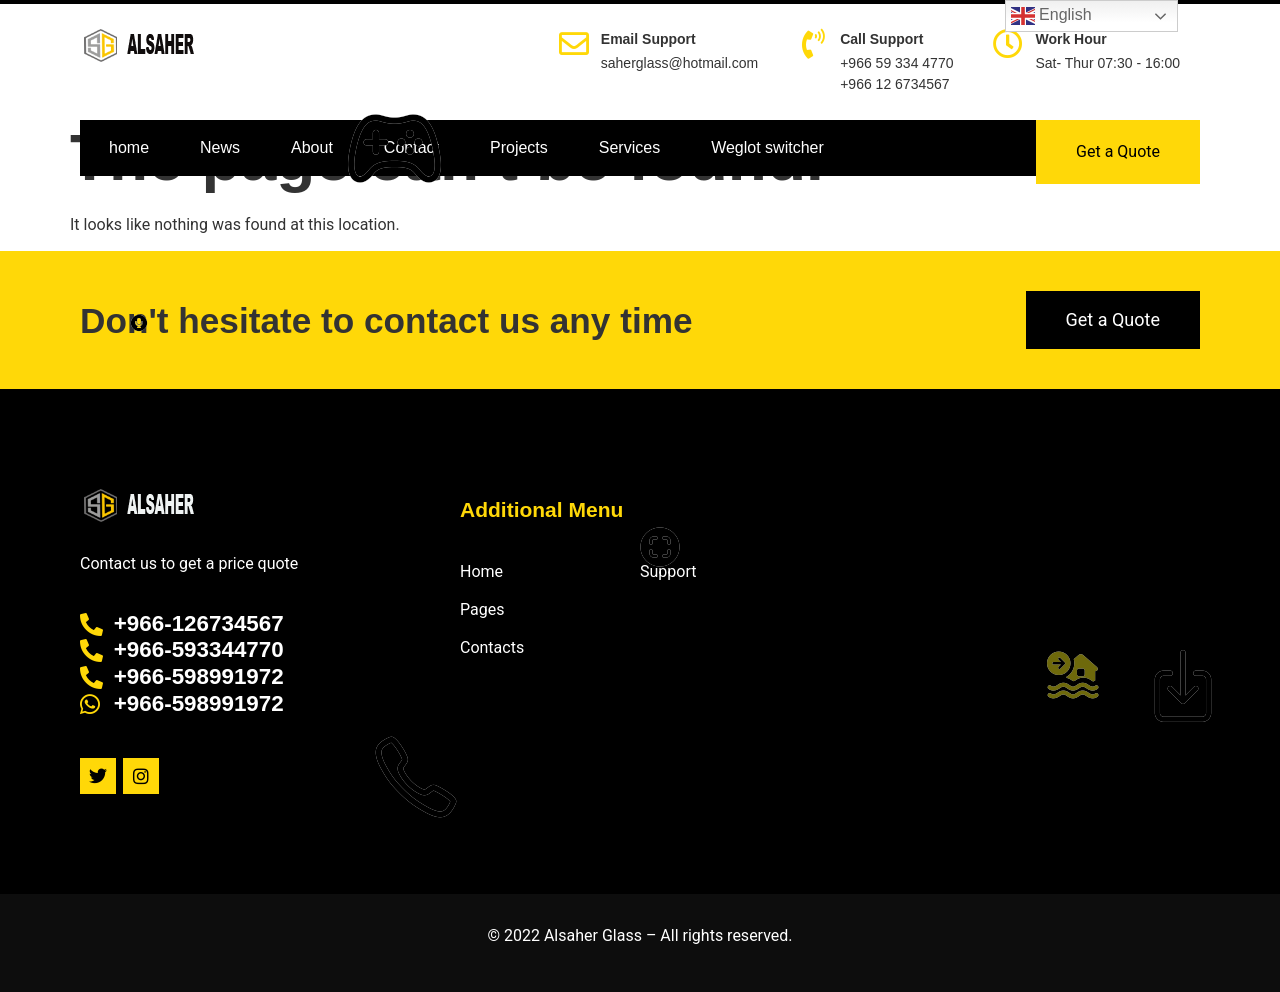 Image resolution: width=1280 pixels, height=992 pixels. I want to click on make a phone call, so click(416, 777).